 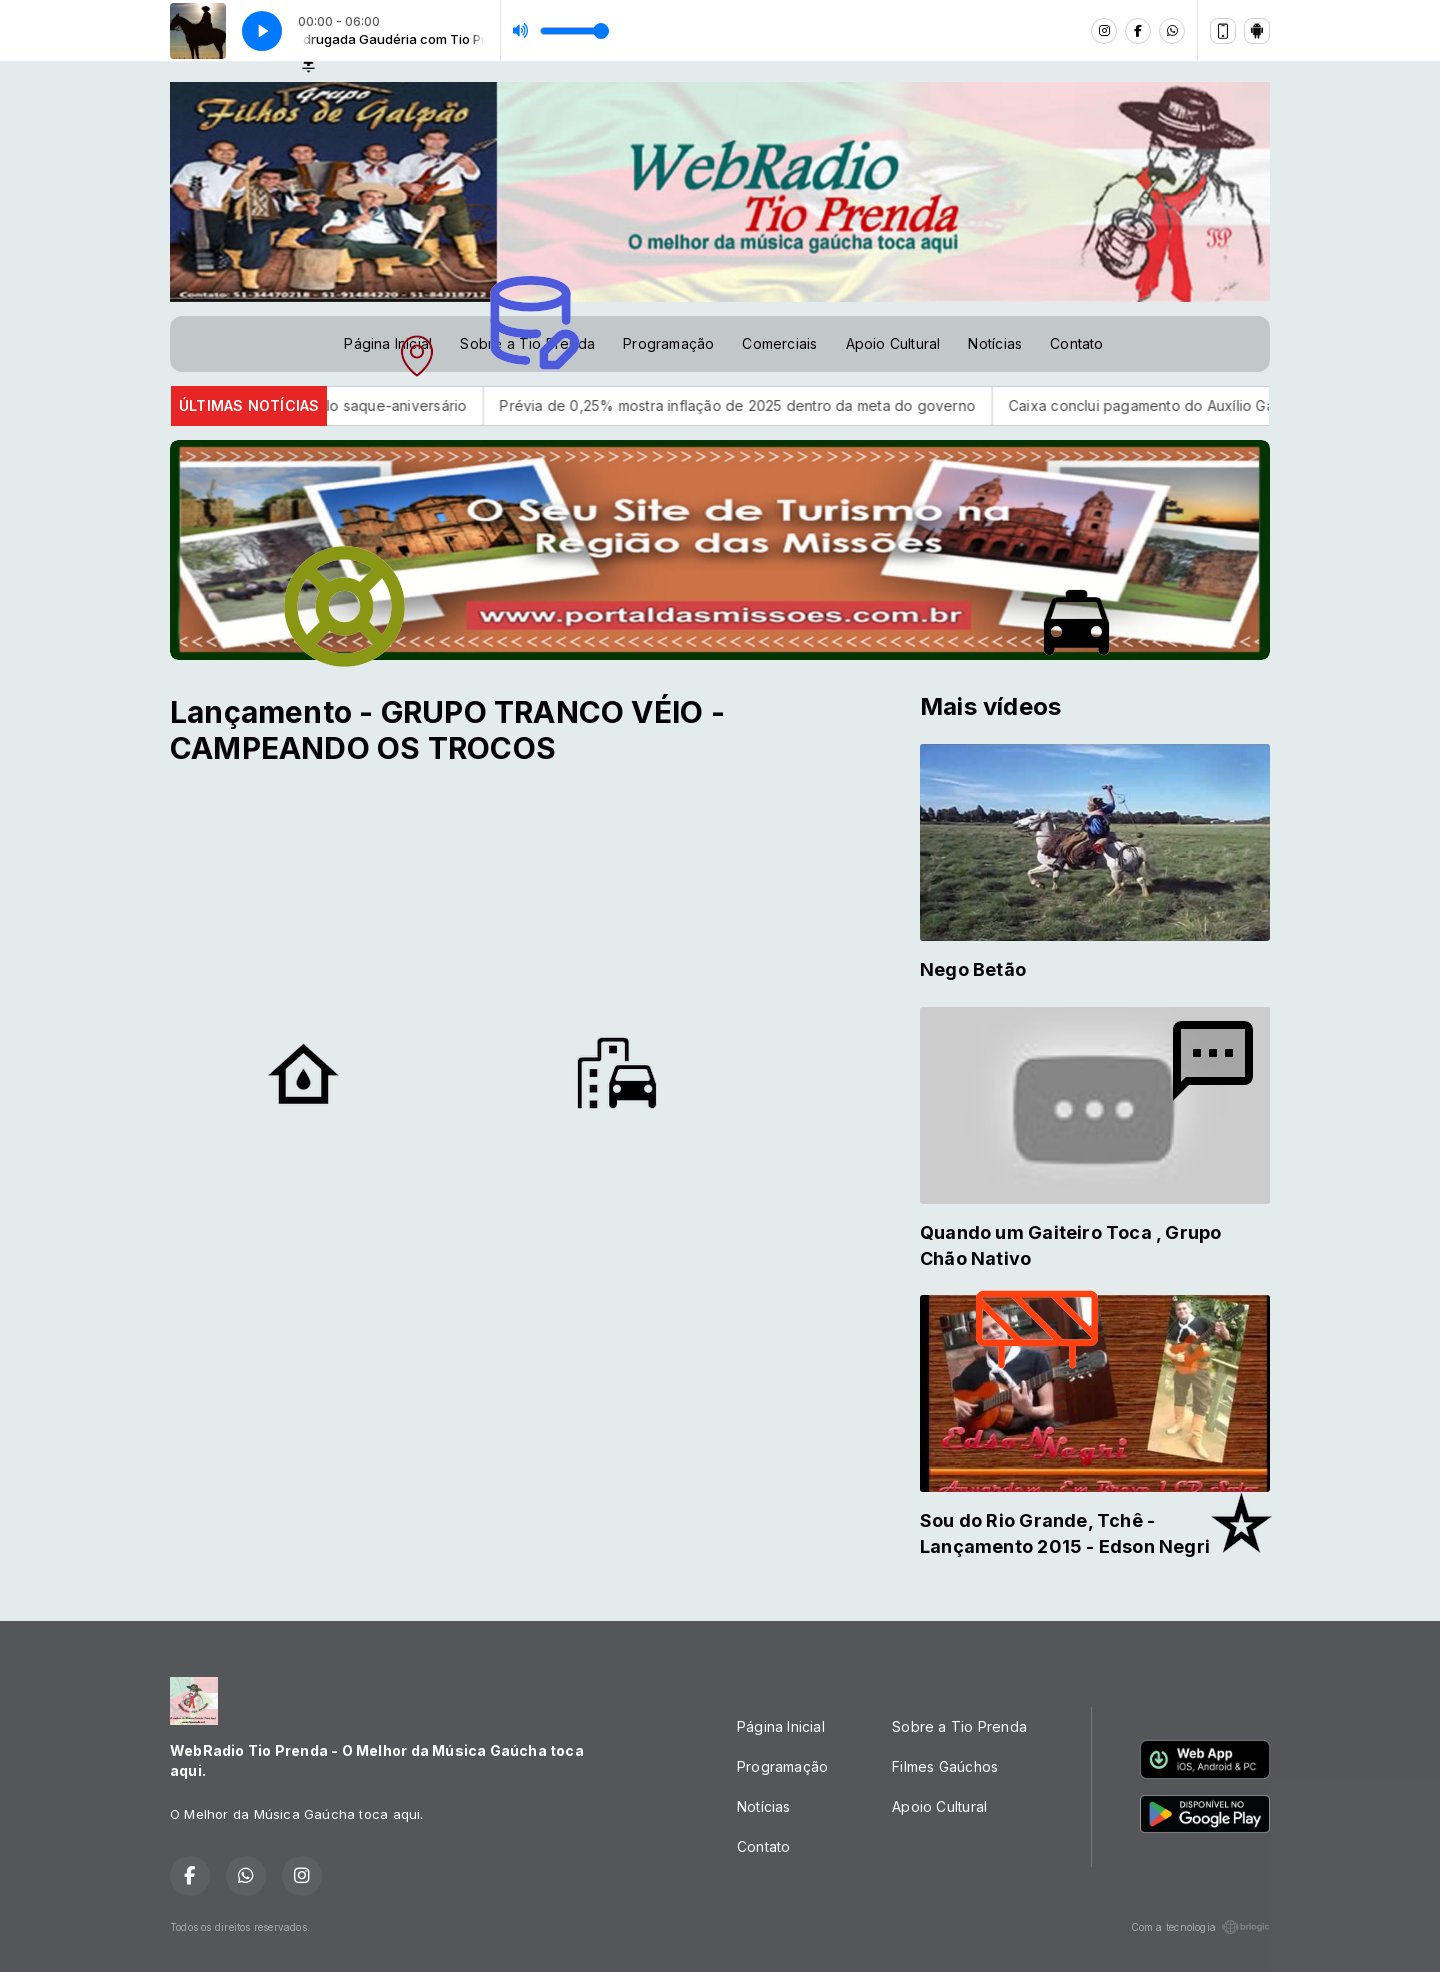 What do you see at coordinates (303, 1075) in the screenshot?
I see `indicates water damage or flooding in a home` at bounding box center [303, 1075].